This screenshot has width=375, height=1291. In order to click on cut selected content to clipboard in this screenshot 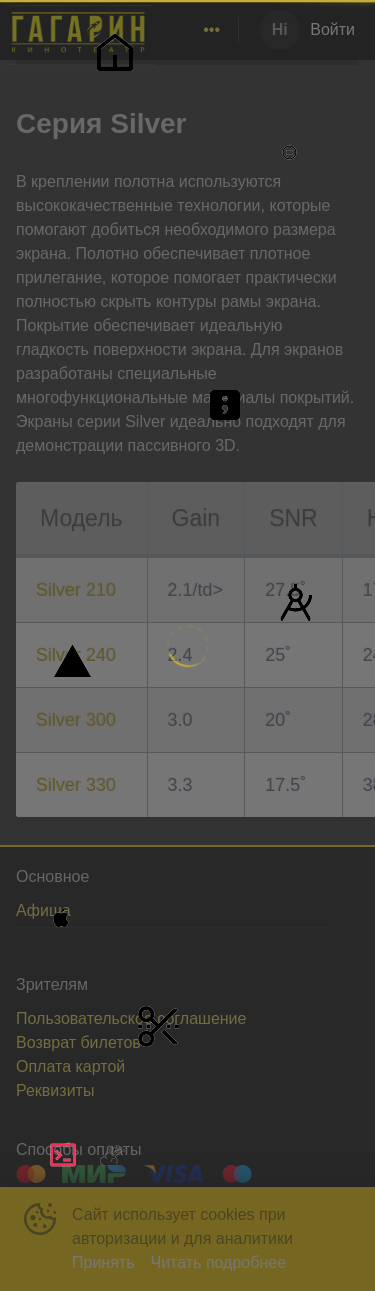, I will do `click(158, 1026)`.